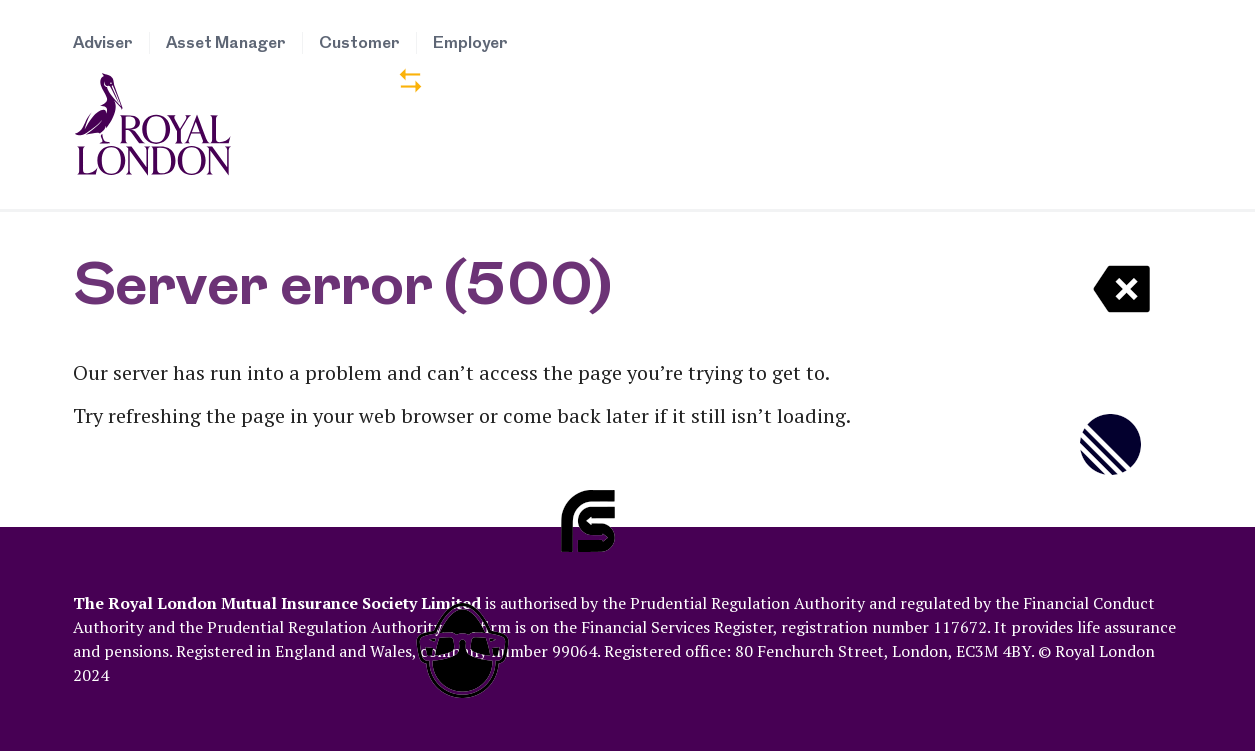 This screenshot has height=751, width=1255. I want to click on rsocket protocol or framework branding, so click(588, 521).